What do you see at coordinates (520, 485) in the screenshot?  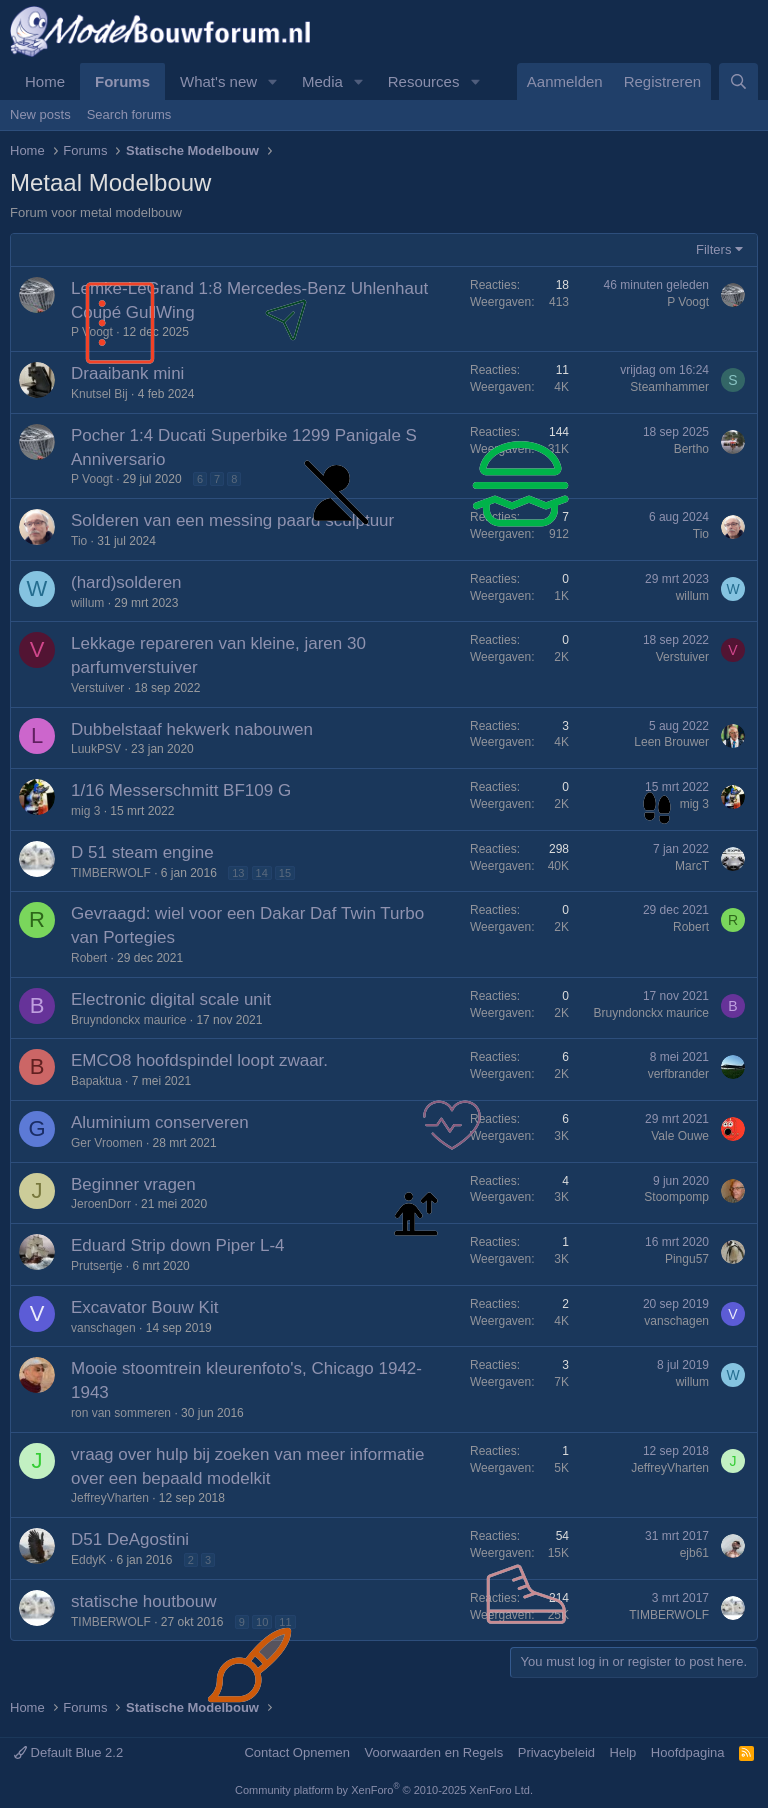 I see `food or restaurant category` at bounding box center [520, 485].